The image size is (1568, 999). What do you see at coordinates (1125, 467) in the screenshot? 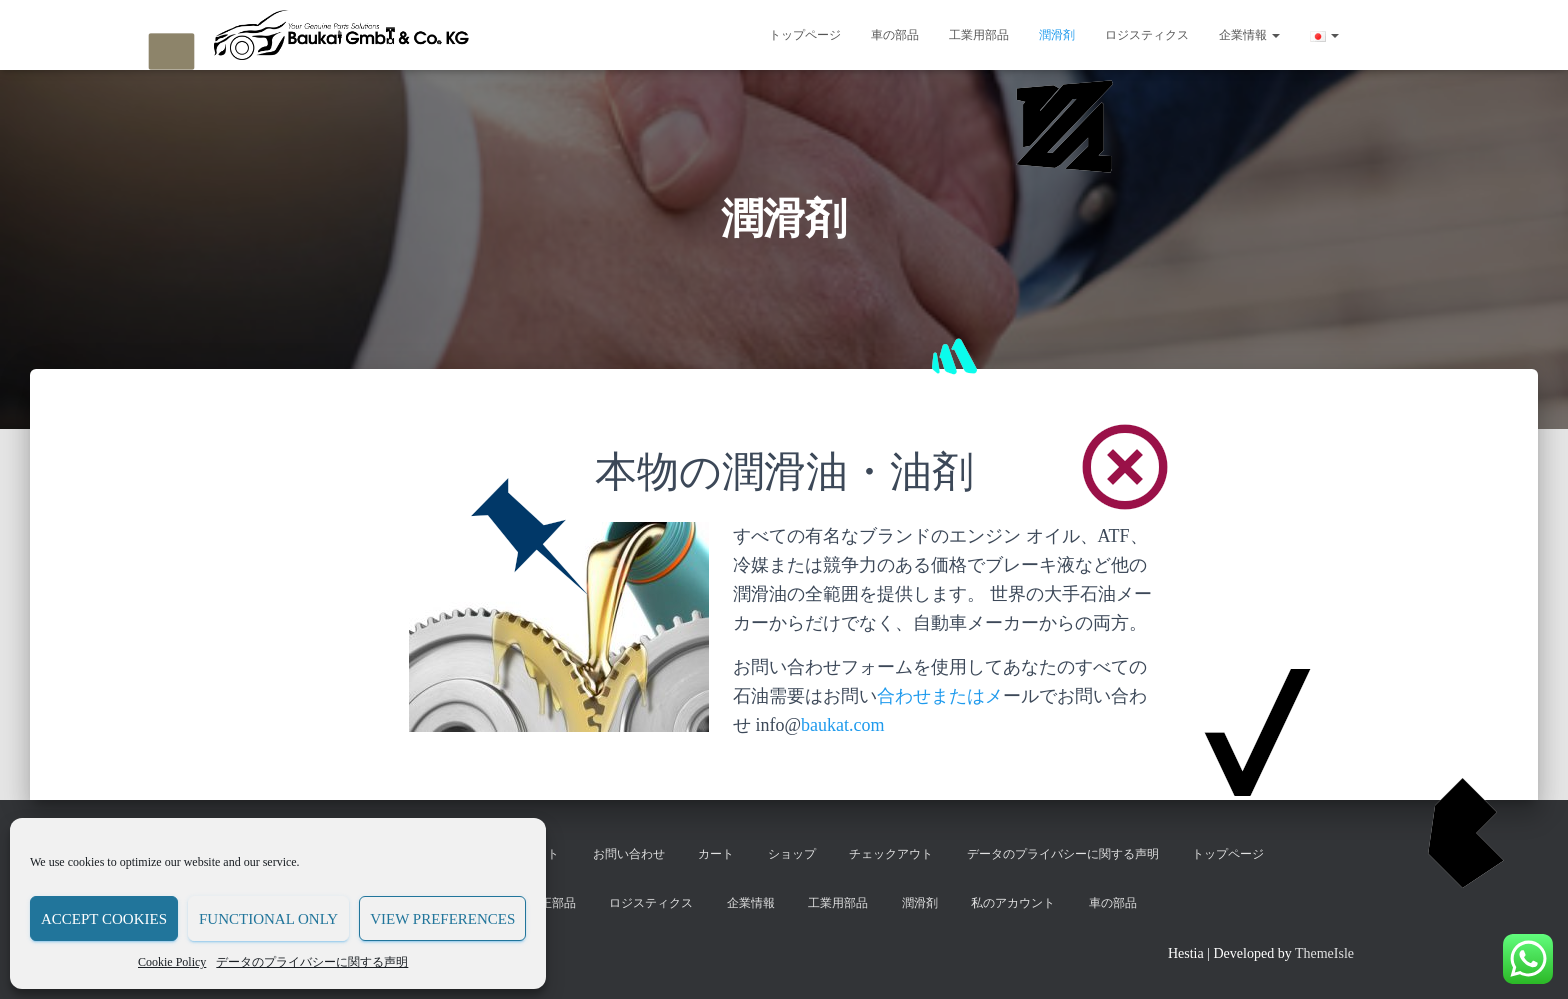
I see `close or dismiss a dialog` at bounding box center [1125, 467].